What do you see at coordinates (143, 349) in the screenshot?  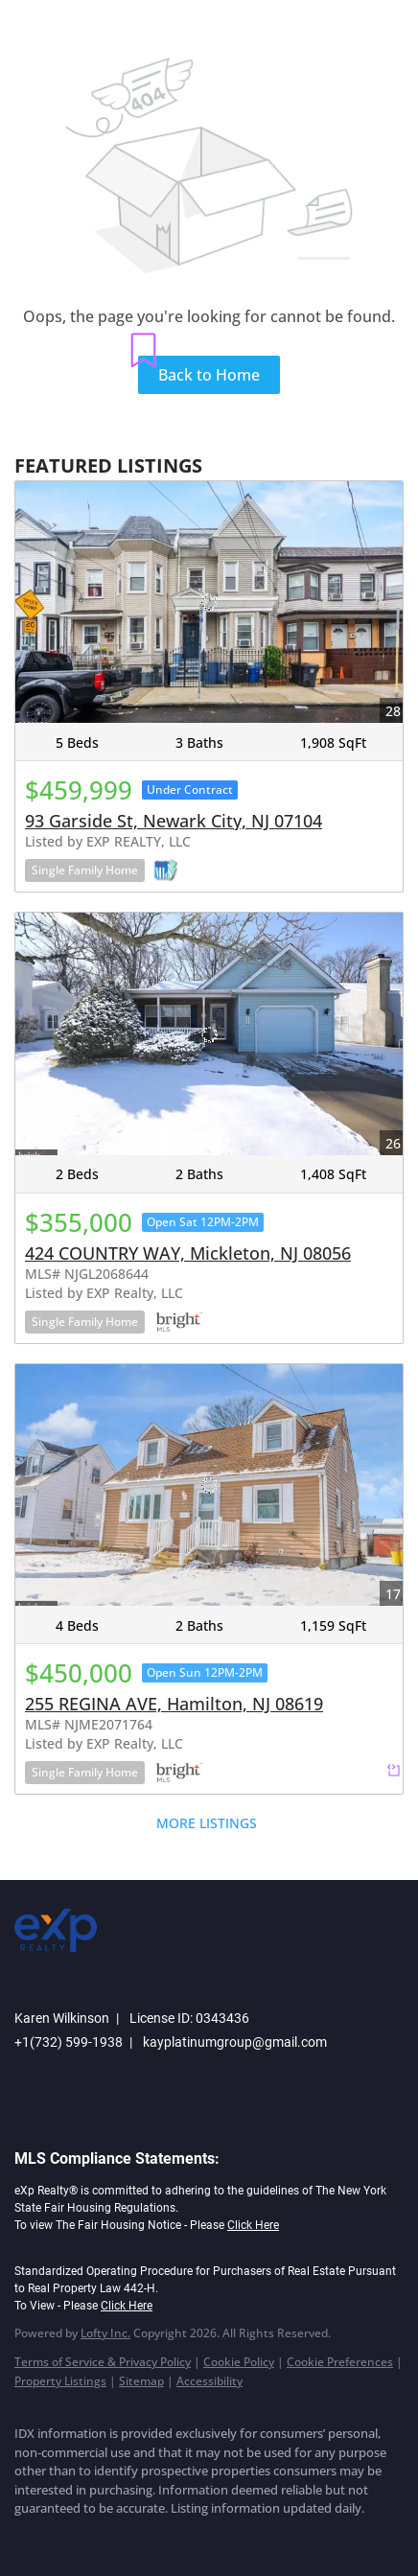 I see `save item to bookmarks` at bounding box center [143, 349].